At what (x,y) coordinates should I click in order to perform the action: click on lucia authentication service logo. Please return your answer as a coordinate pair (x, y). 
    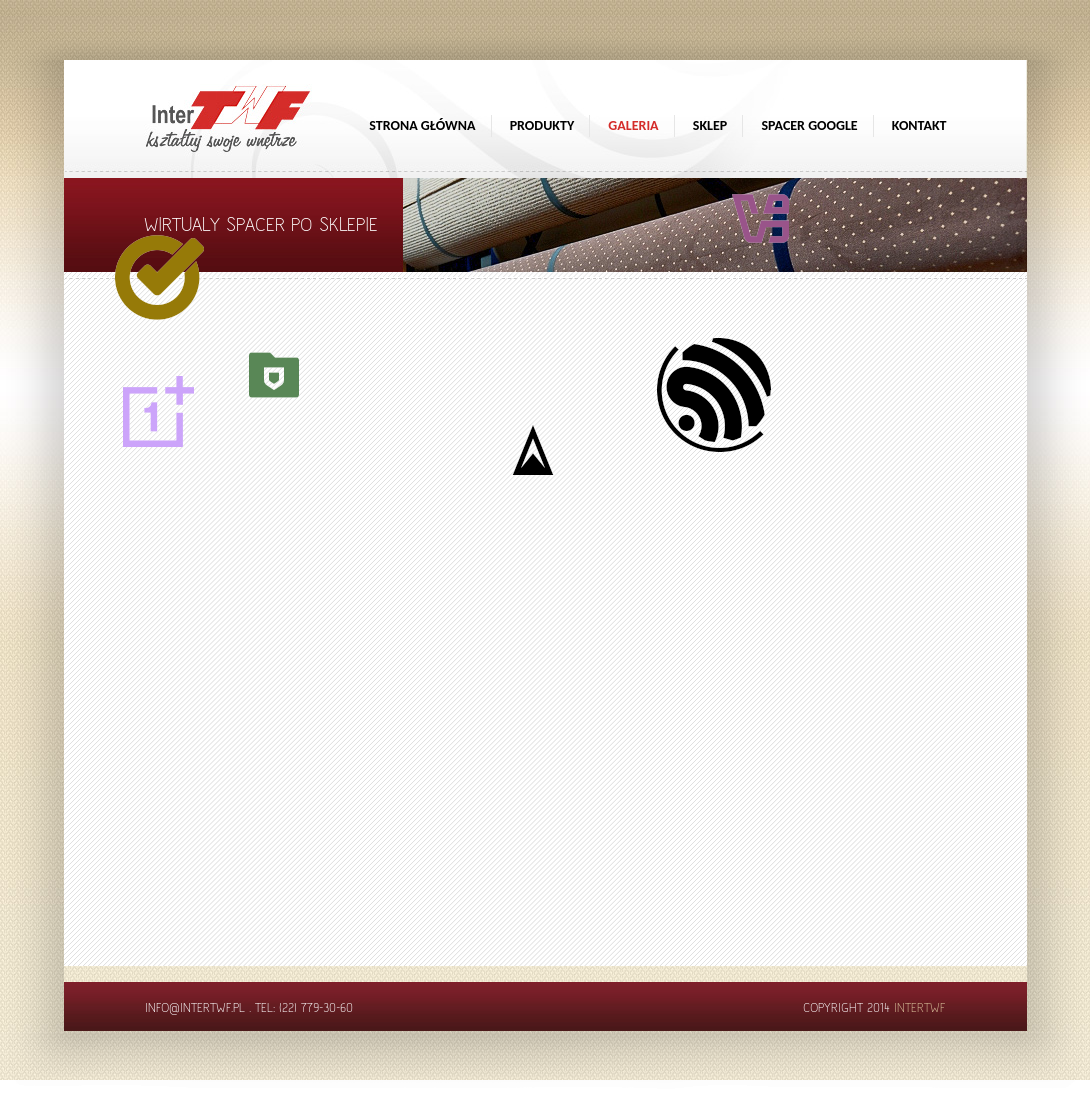
    Looking at the image, I should click on (533, 450).